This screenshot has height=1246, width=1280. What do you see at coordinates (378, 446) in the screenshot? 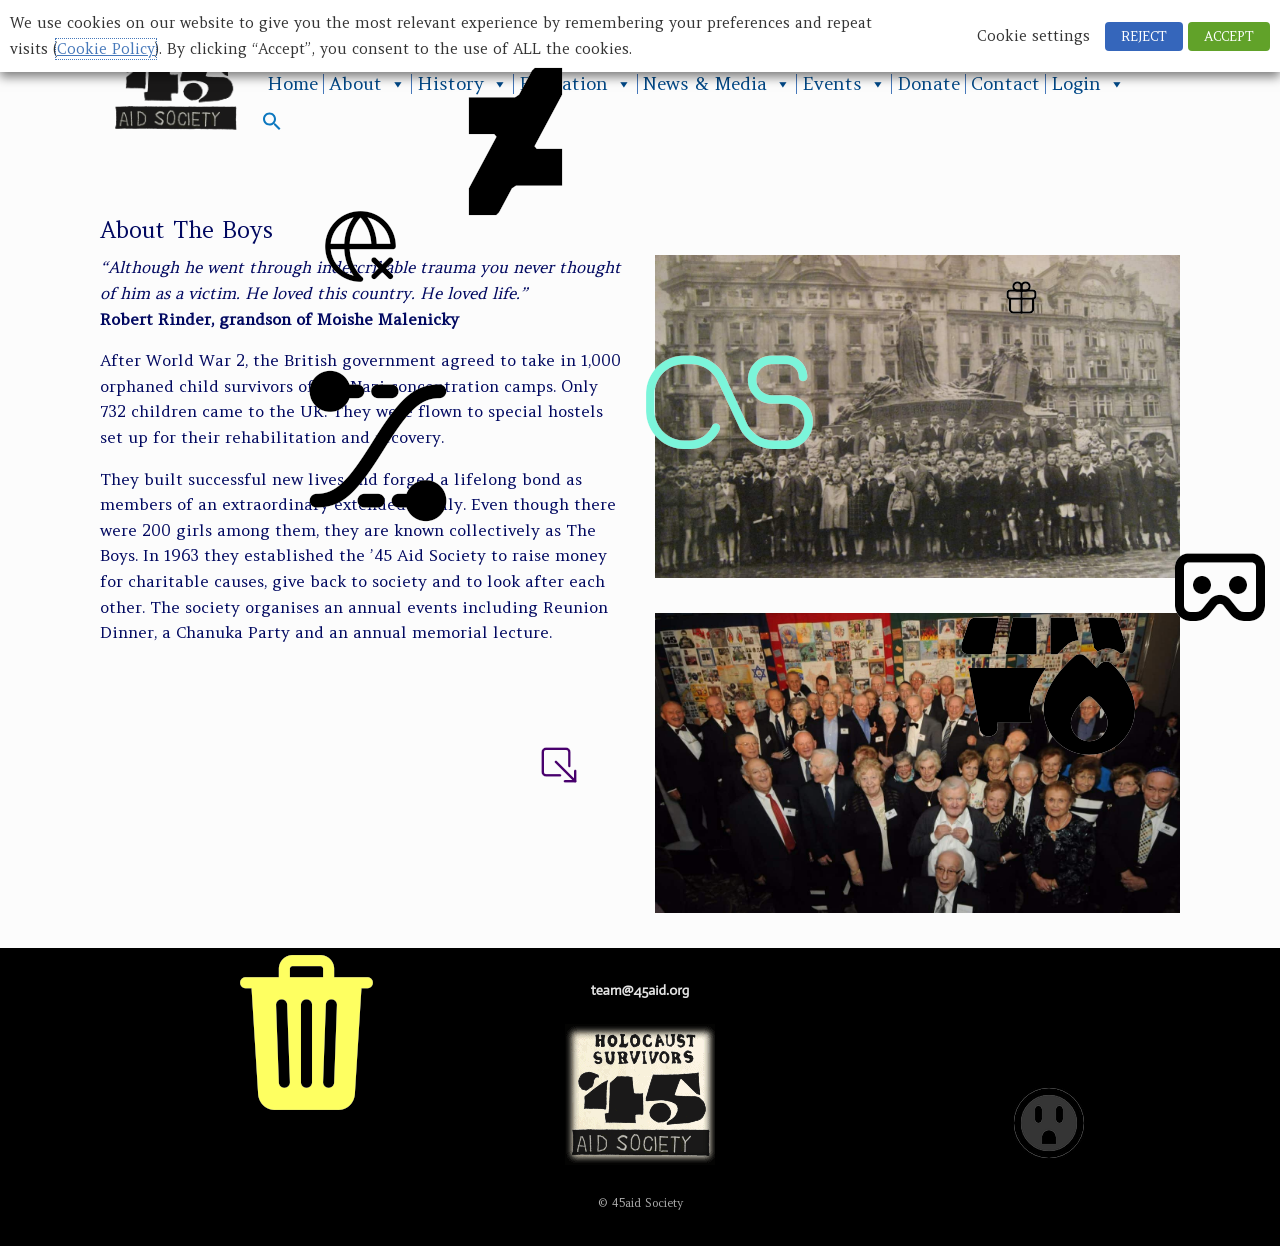
I see `adjust animation easing curve control points` at bounding box center [378, 446].